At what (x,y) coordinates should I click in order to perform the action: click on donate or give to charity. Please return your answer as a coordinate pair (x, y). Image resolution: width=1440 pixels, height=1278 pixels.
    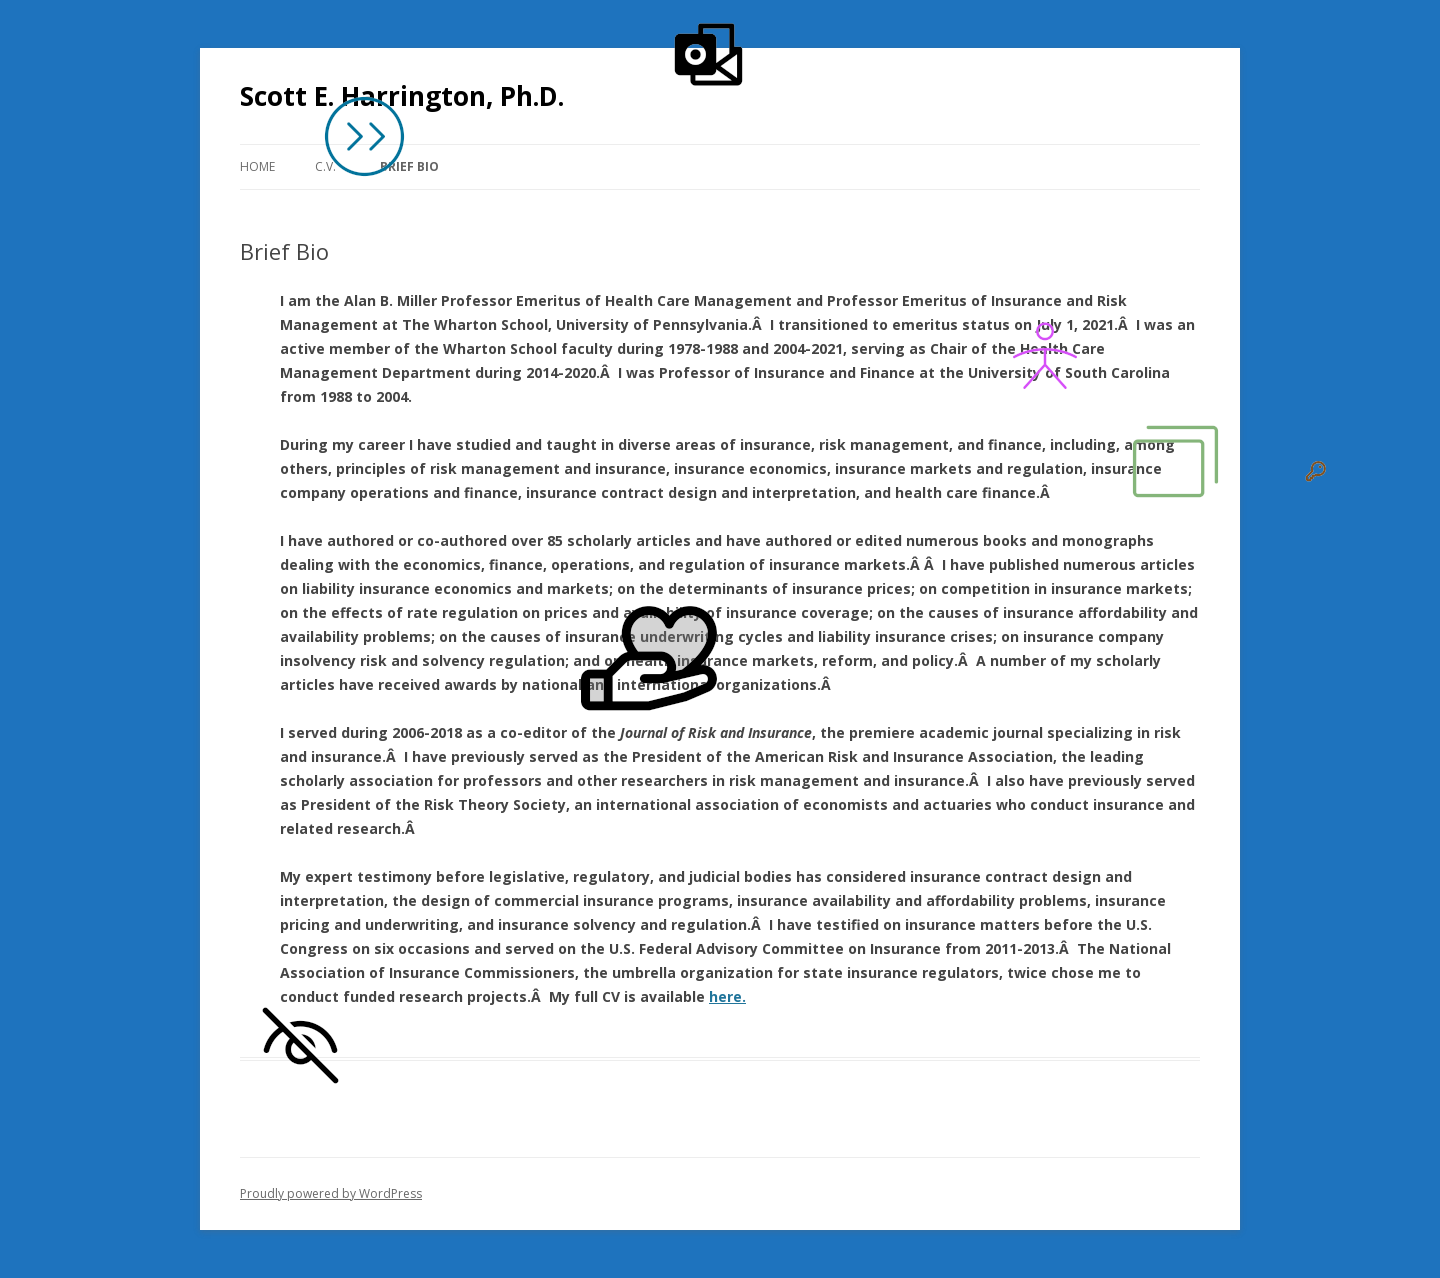
    Looking at the image, I should click on (653, 660).